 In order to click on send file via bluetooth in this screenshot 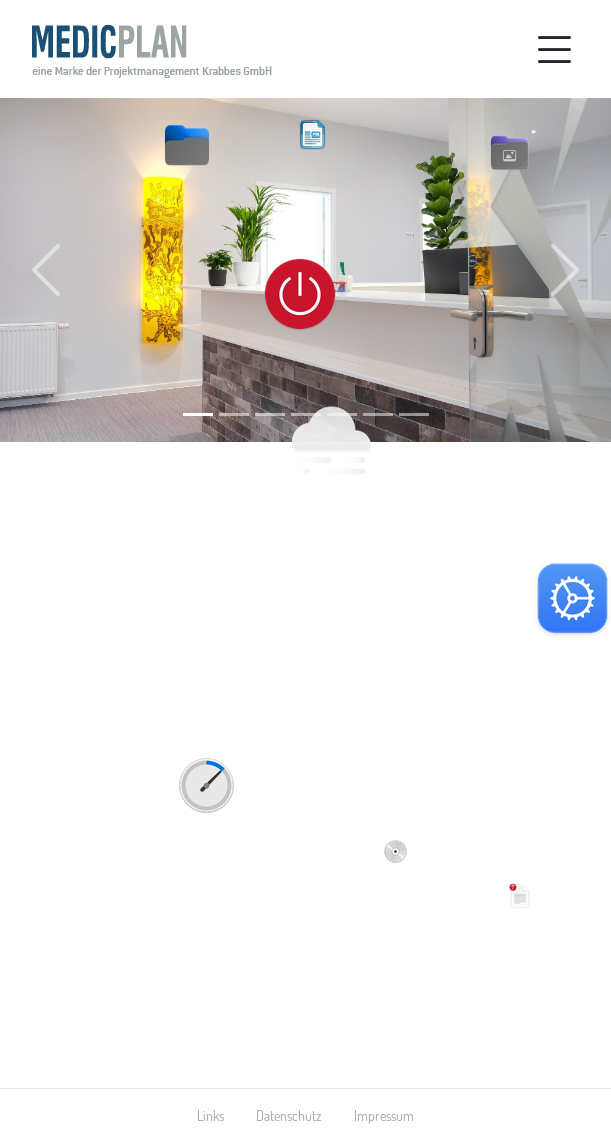, I will do `click(520, 896)`.